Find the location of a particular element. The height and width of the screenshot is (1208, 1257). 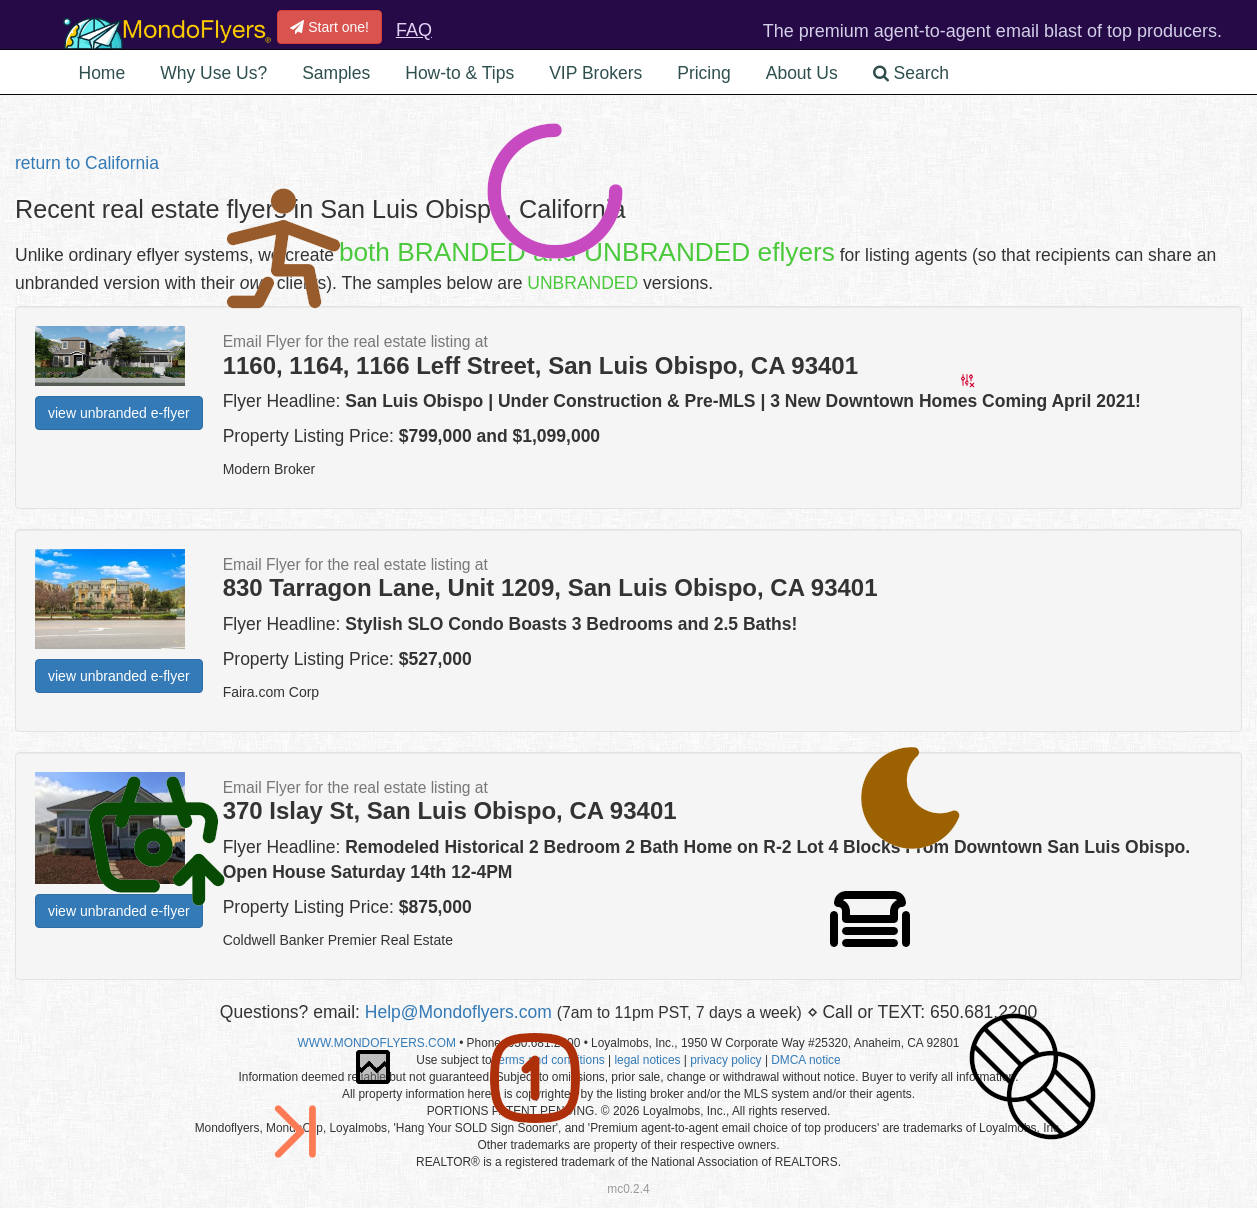

indicates an image failed to load is located at coordinates (373, 1067).